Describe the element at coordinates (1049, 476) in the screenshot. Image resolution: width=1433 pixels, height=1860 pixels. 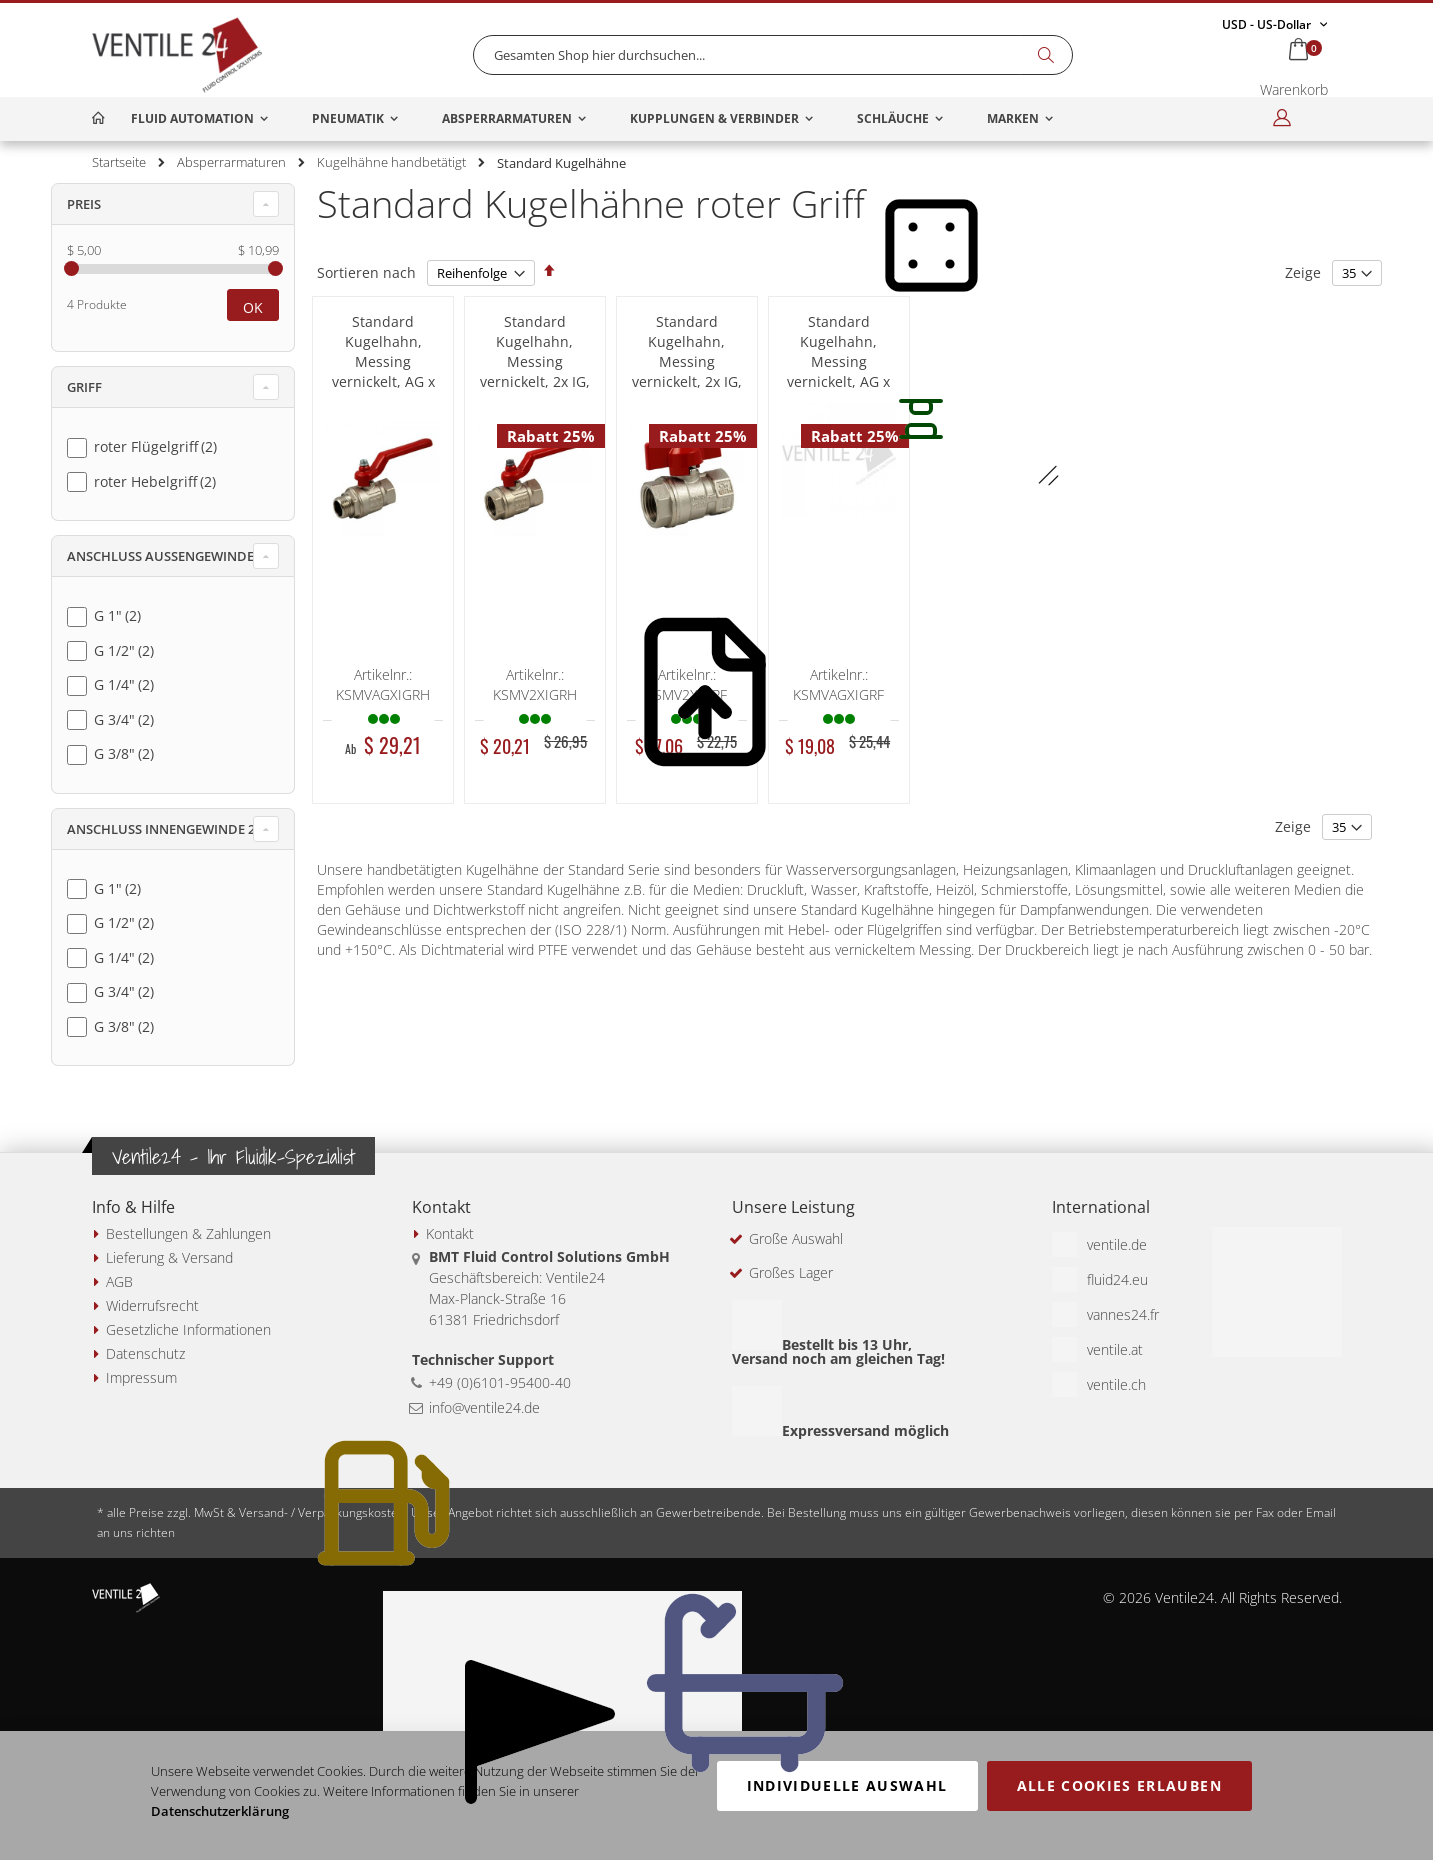
I see `indicates signal strength or connectivity level` at that location.